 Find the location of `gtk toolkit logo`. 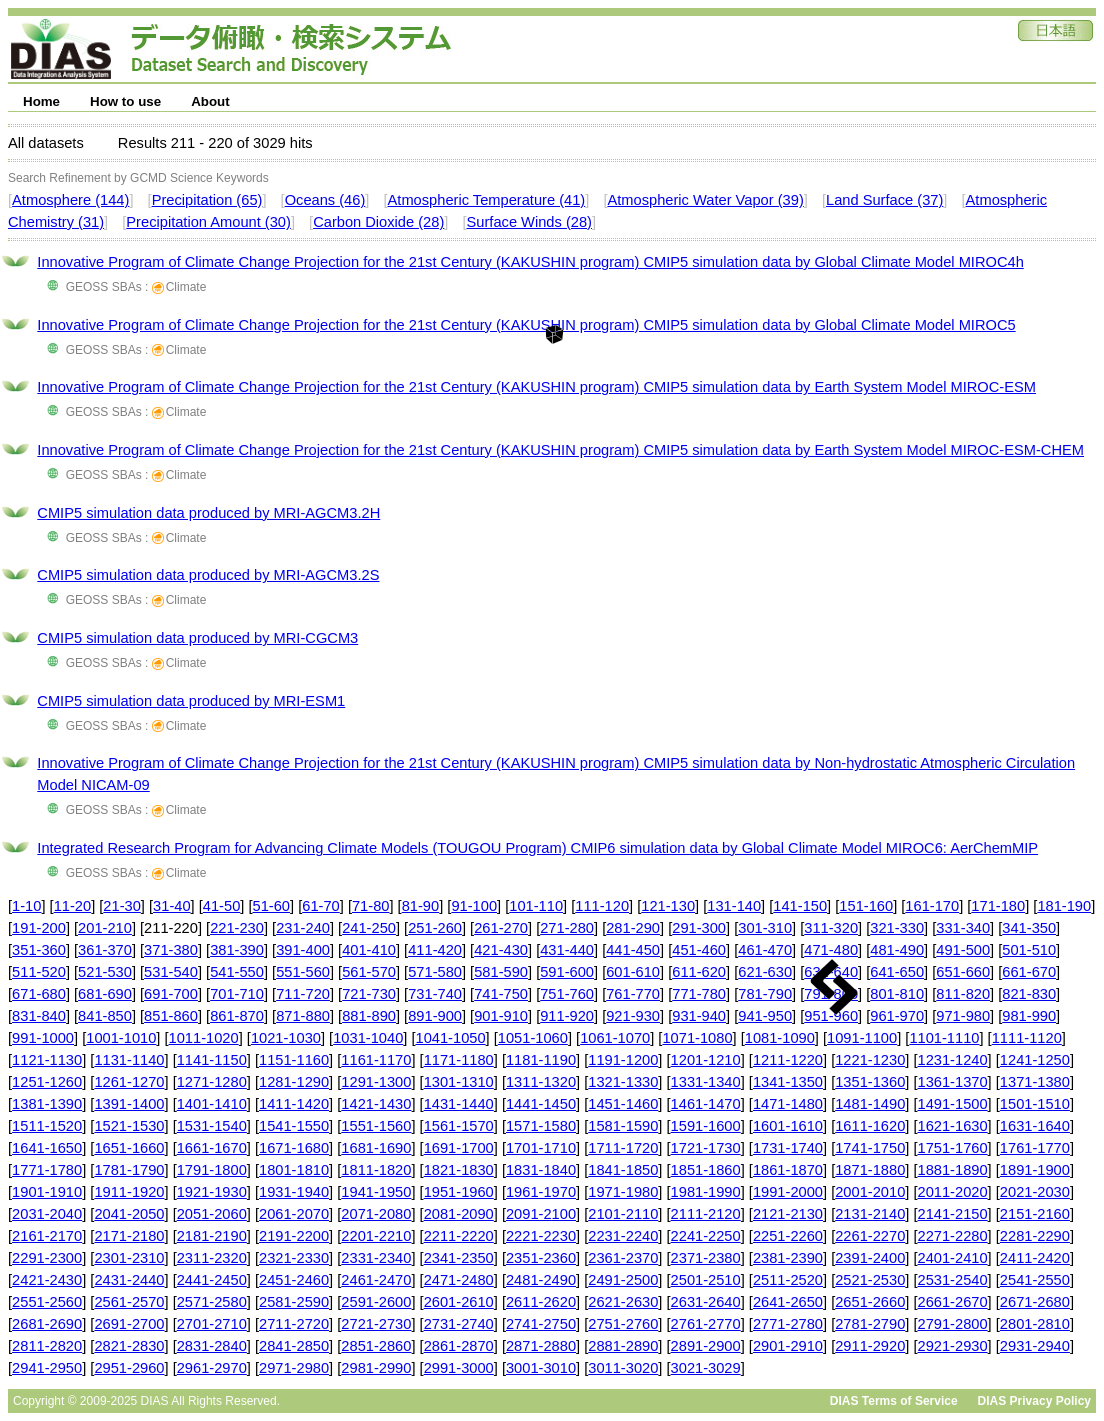

gtk toolkit logo is located at coordinates (554, 334).